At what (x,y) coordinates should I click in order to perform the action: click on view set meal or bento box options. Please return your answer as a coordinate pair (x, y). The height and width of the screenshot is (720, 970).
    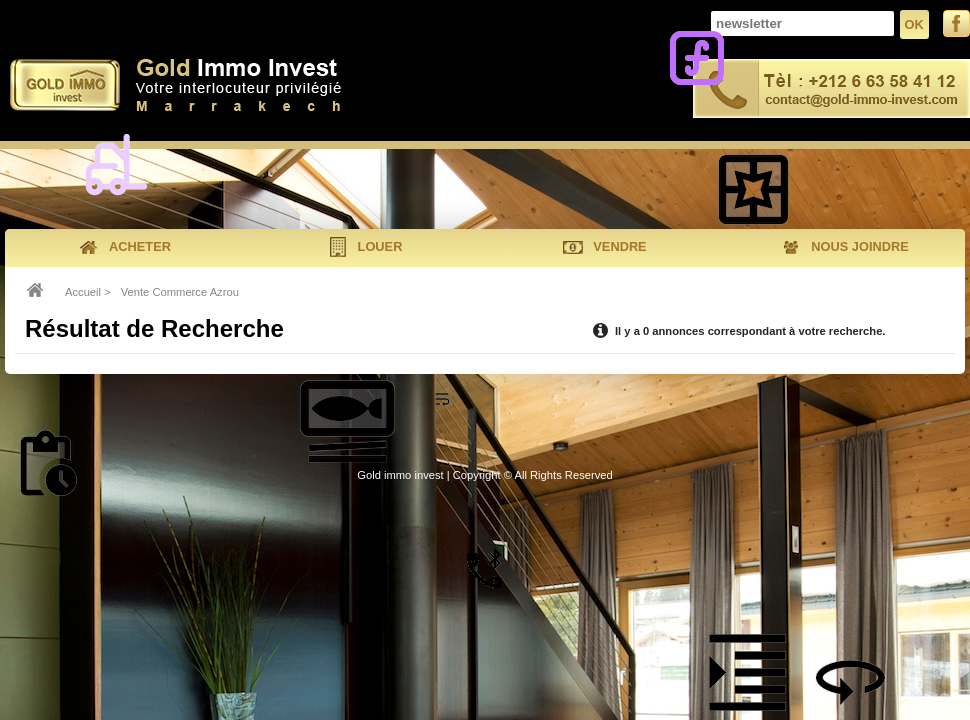
    Looking at the image, I should click on (347, 423).